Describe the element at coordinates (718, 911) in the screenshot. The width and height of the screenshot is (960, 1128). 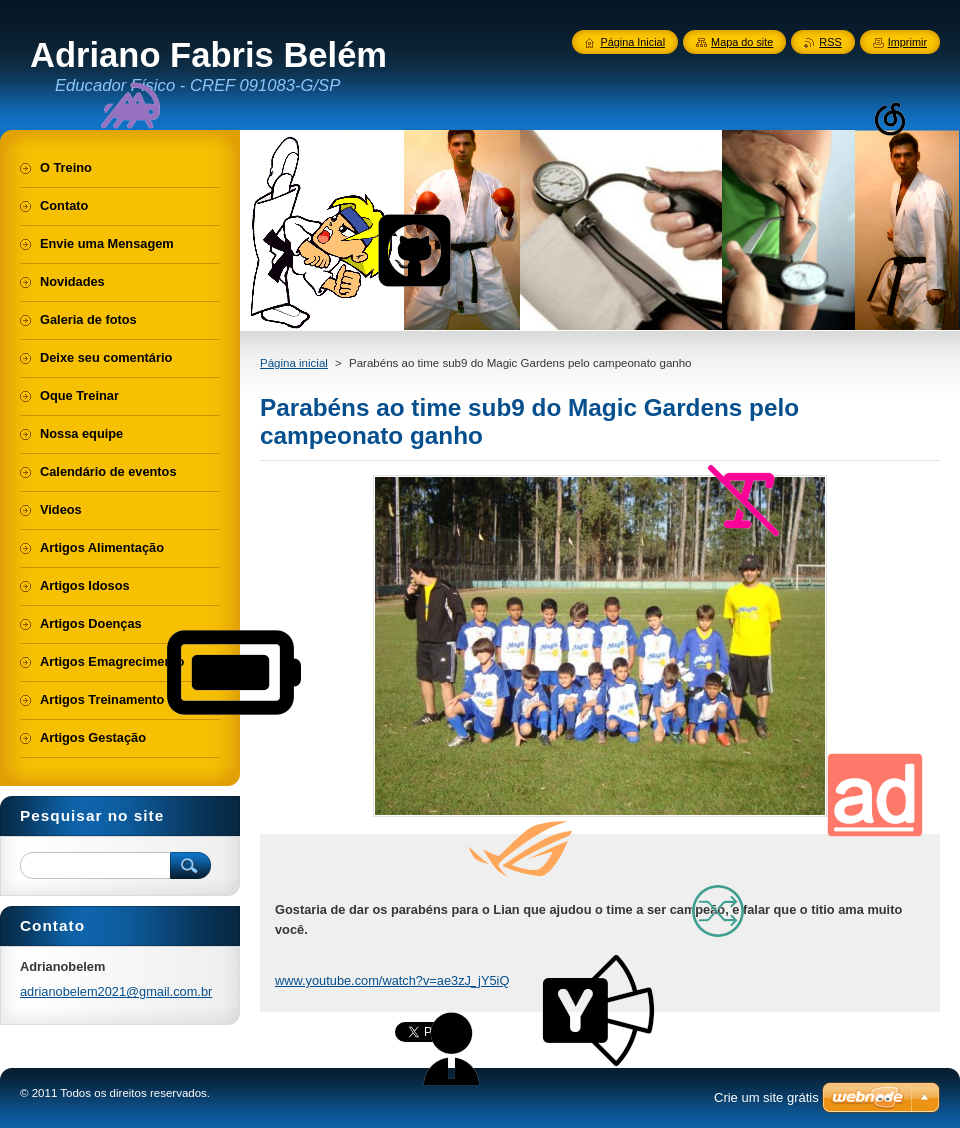
I see `changedetection app logo` at that location.